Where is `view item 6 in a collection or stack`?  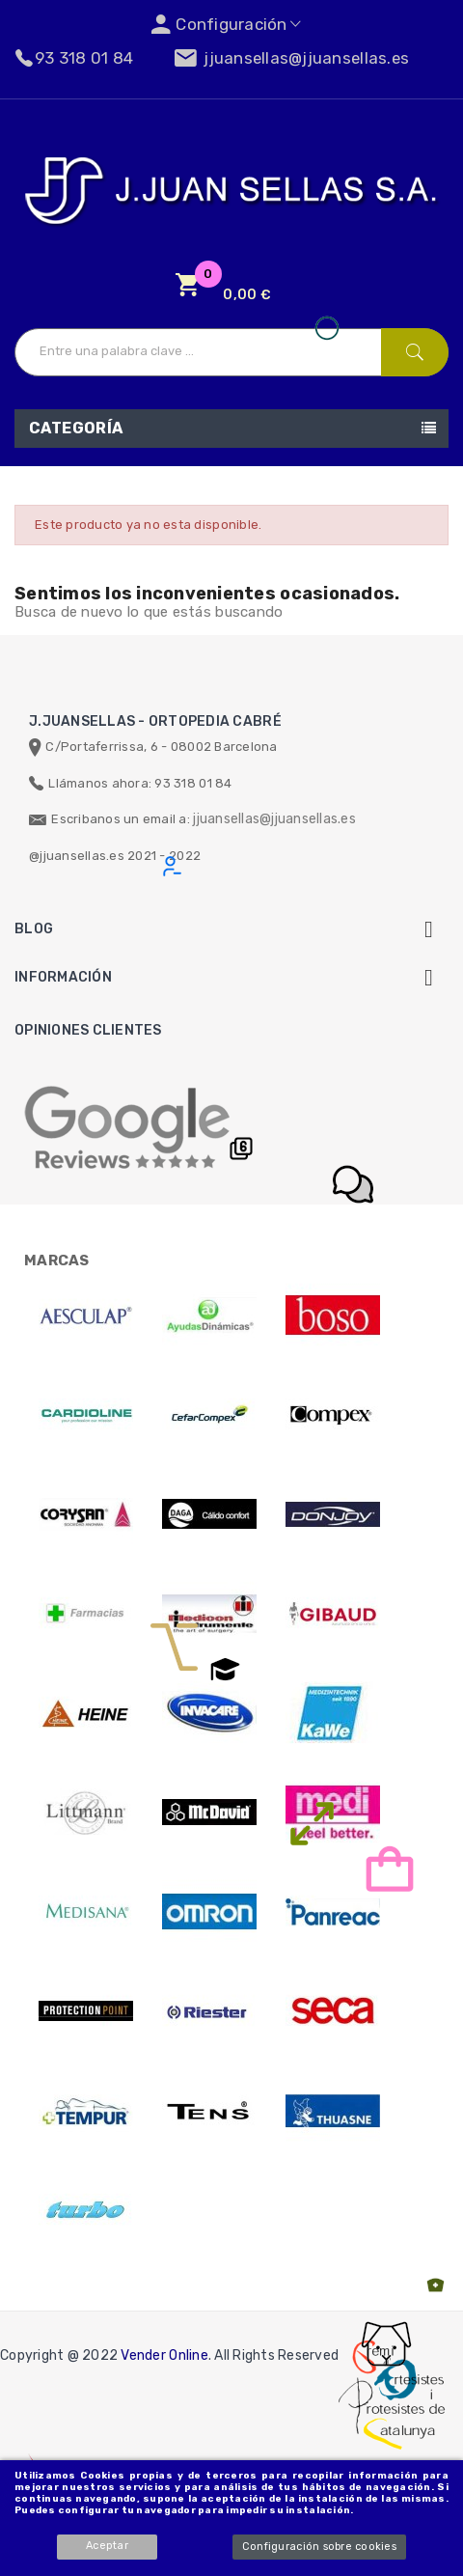 view item 6 in a collection or stack is located at coordinates (241, 1149).